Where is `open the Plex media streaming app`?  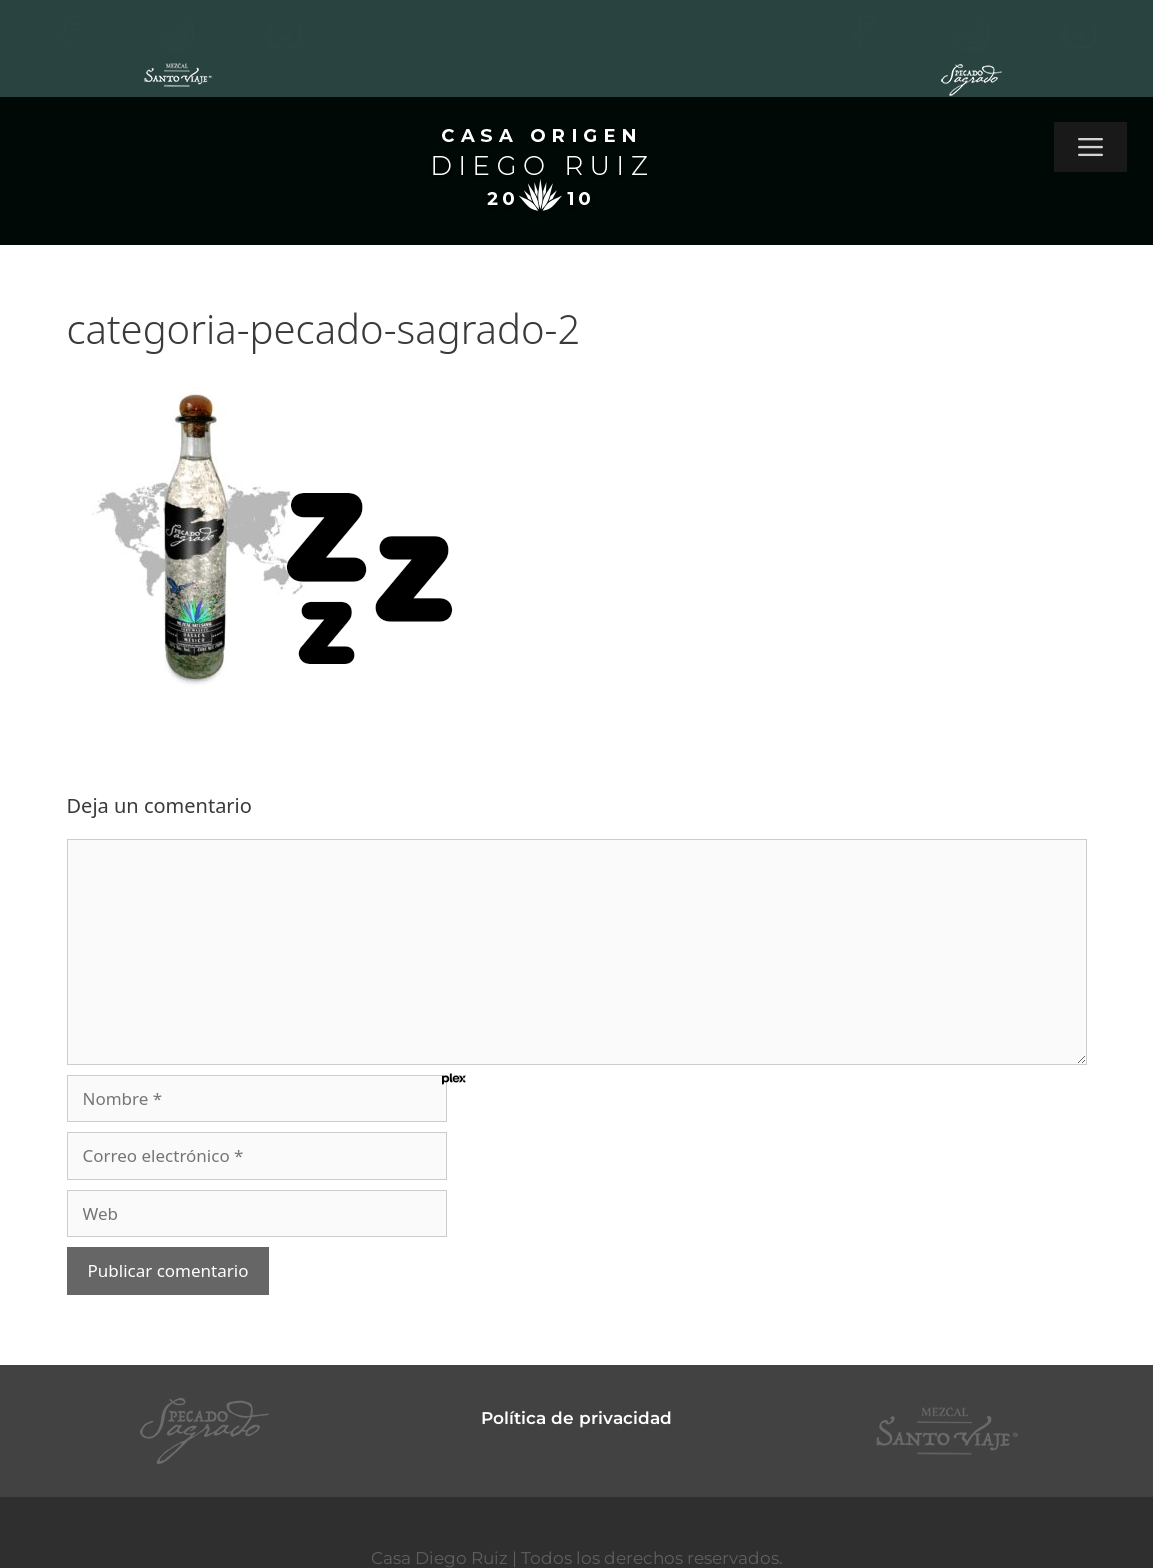 open the Plex media streaming app is located at coordinates (454, 1079).